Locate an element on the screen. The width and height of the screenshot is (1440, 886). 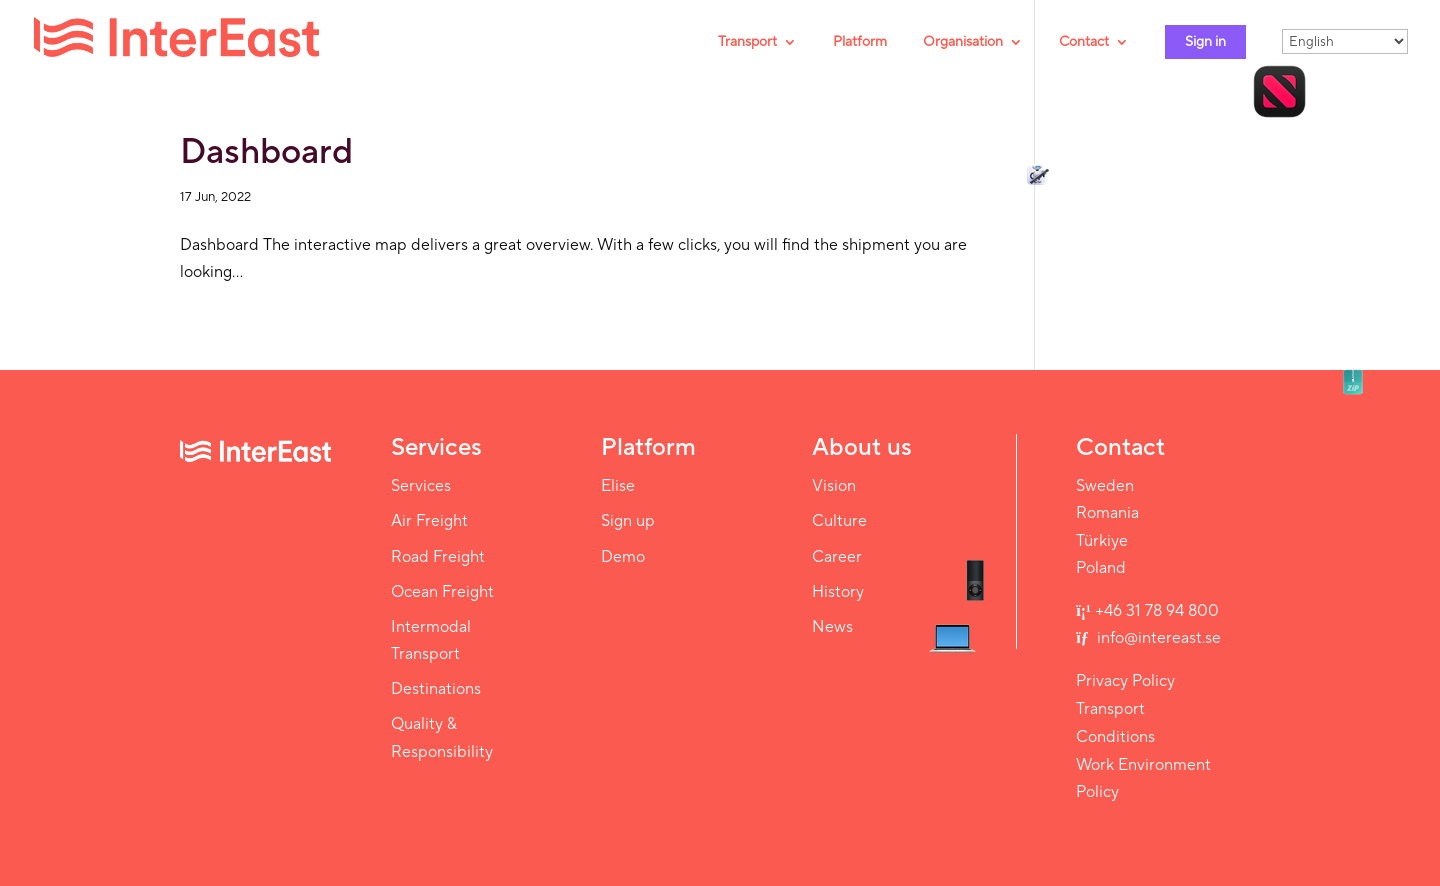
open a compressed zip archive is located at coordinates (1353, 382).